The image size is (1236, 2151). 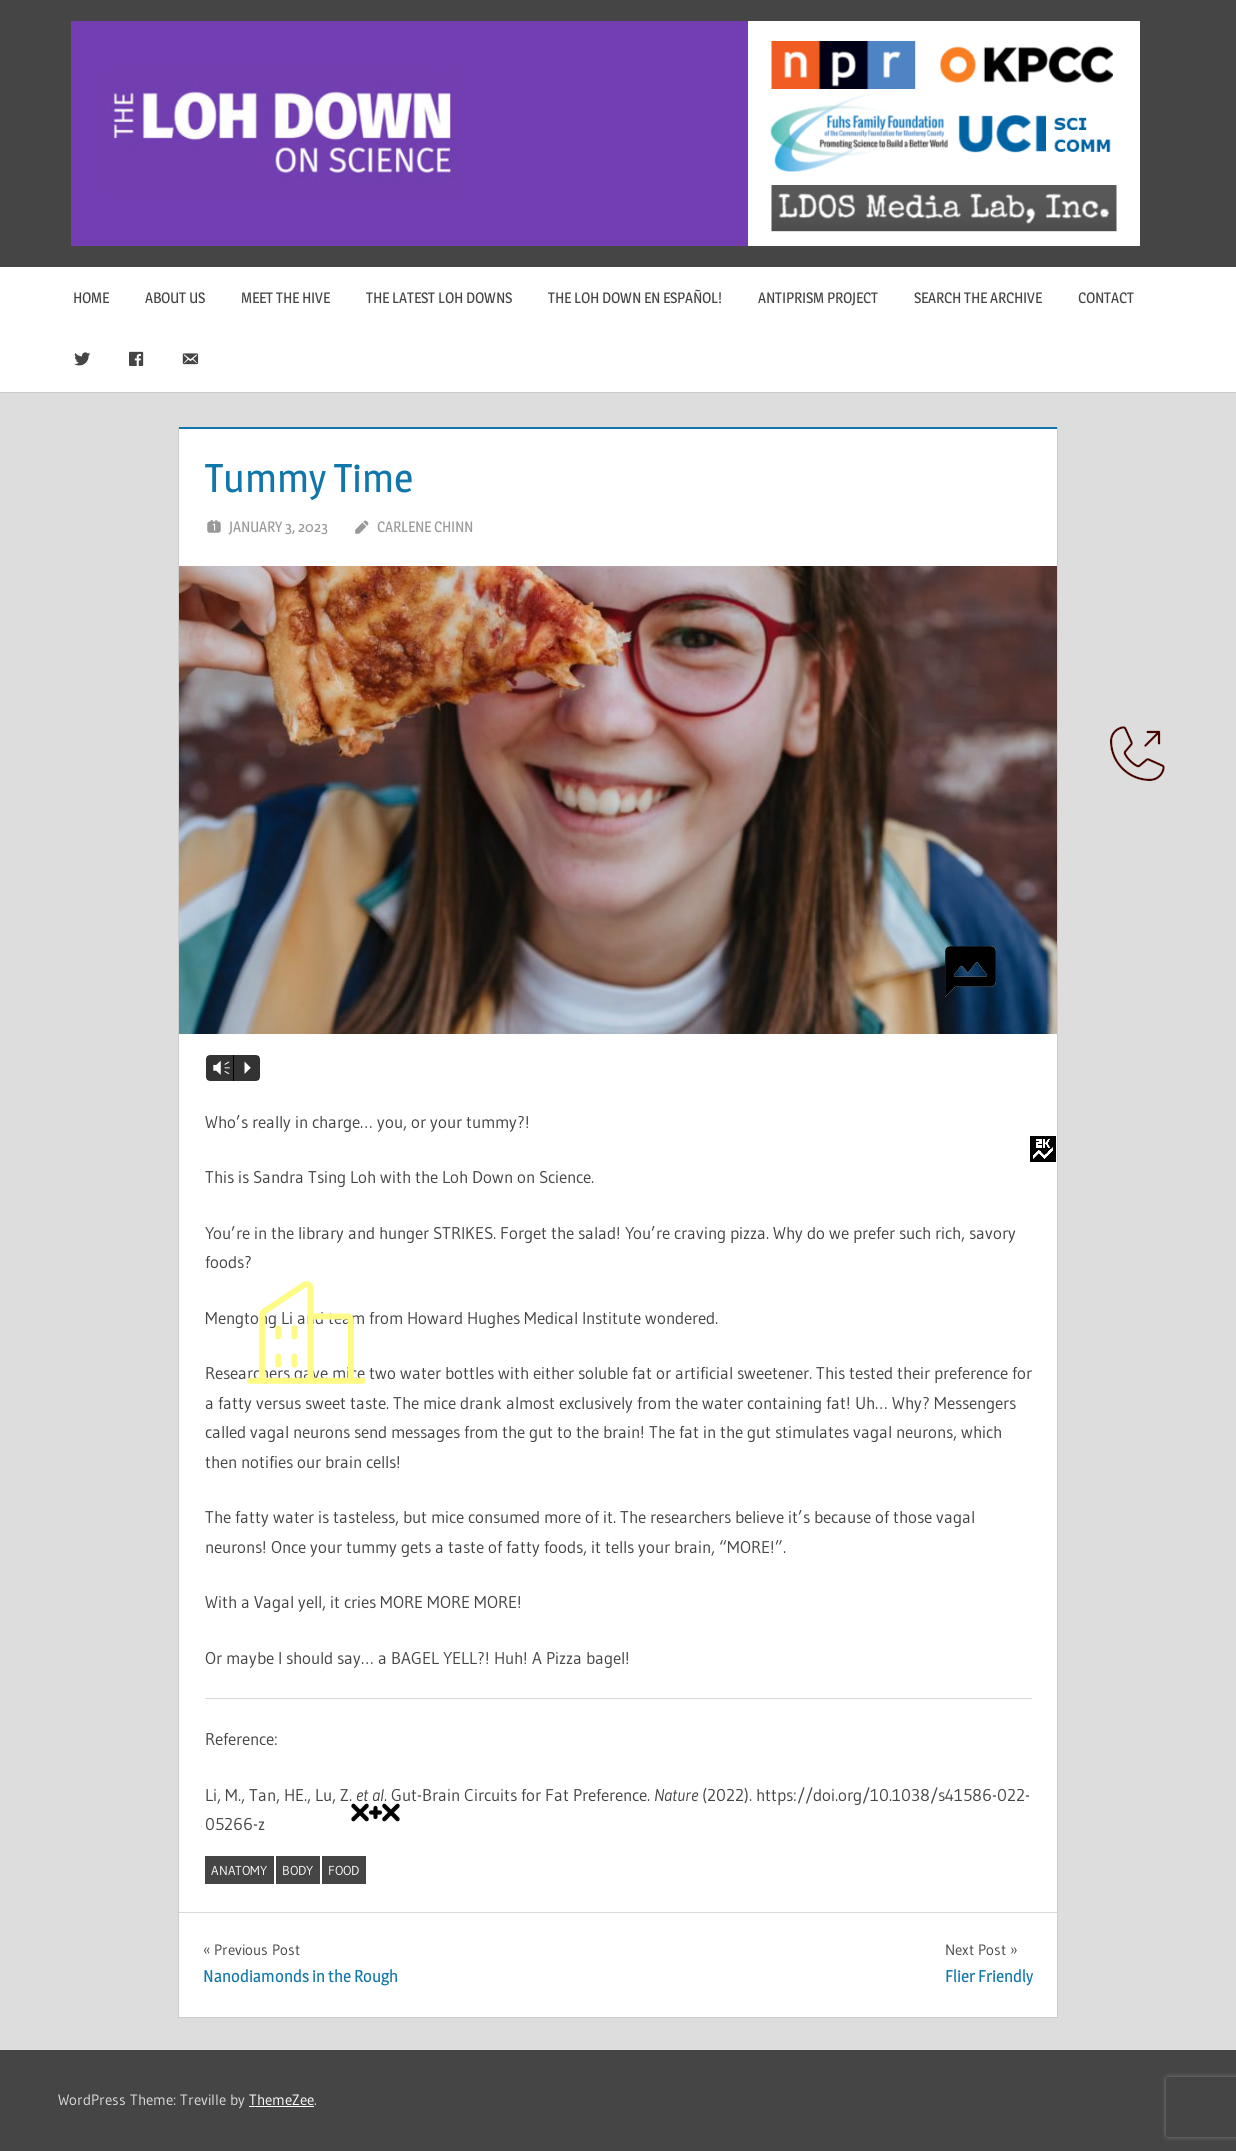 I want to click on mathematical expression or formula input, so click(x=375, y=1812).